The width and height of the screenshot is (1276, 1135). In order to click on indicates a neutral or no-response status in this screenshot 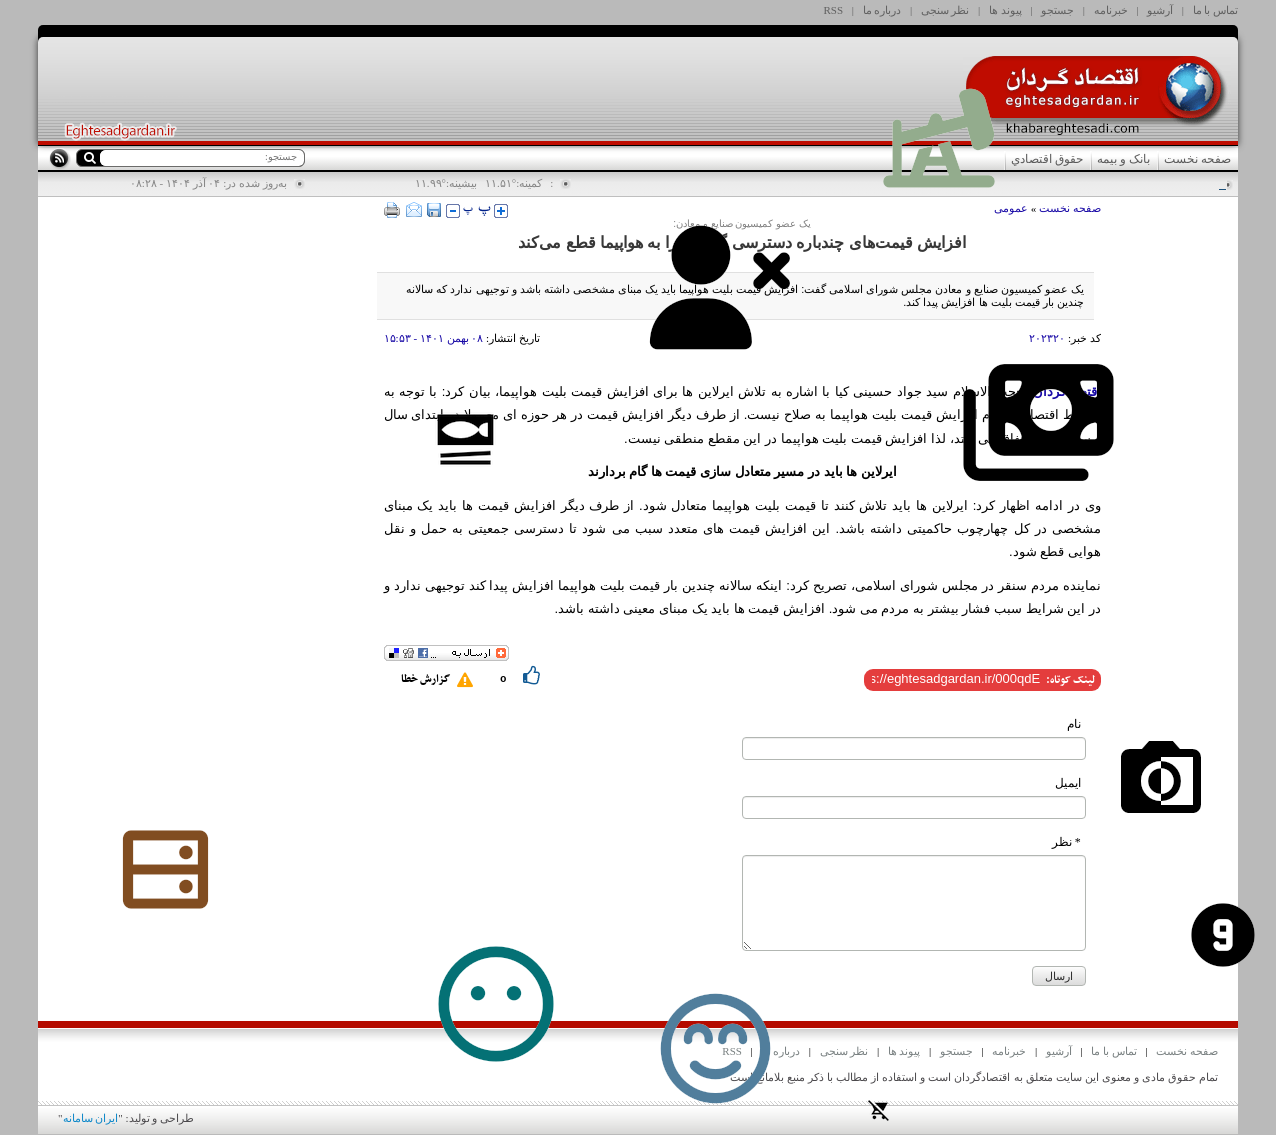, I will do `click(496, 1004)`.